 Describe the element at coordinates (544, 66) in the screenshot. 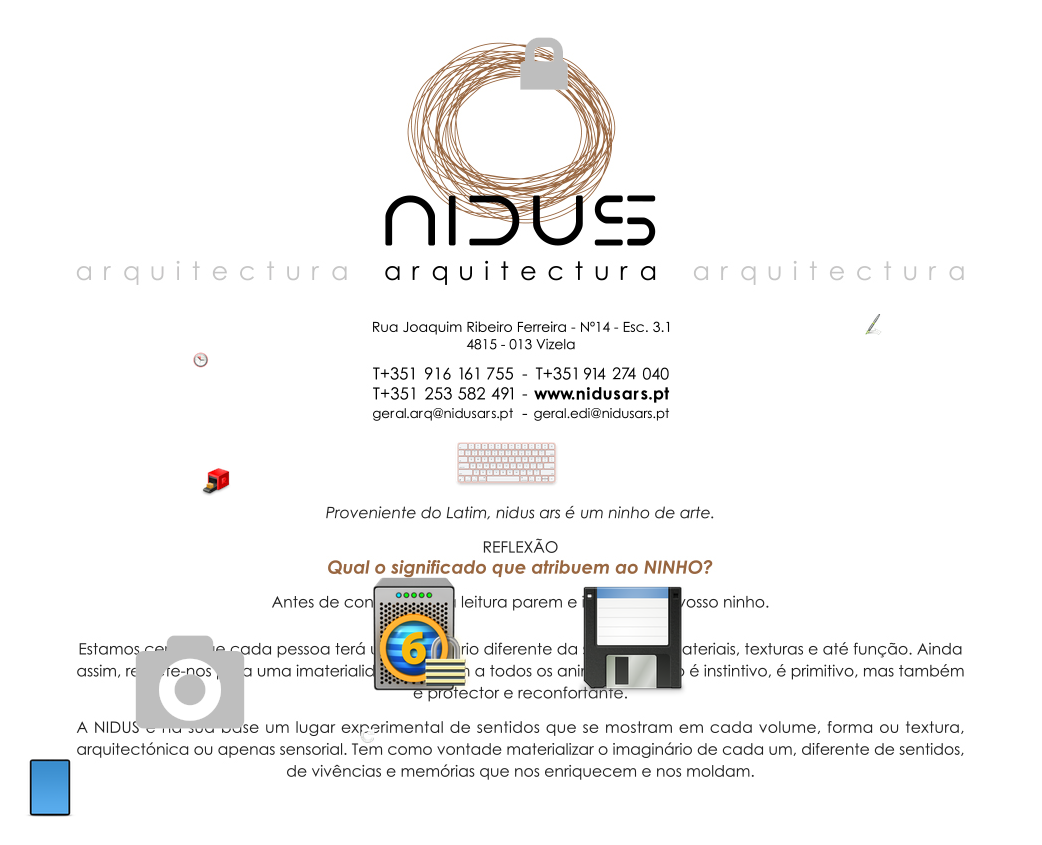

I see `indicates a secure connection` at that location.